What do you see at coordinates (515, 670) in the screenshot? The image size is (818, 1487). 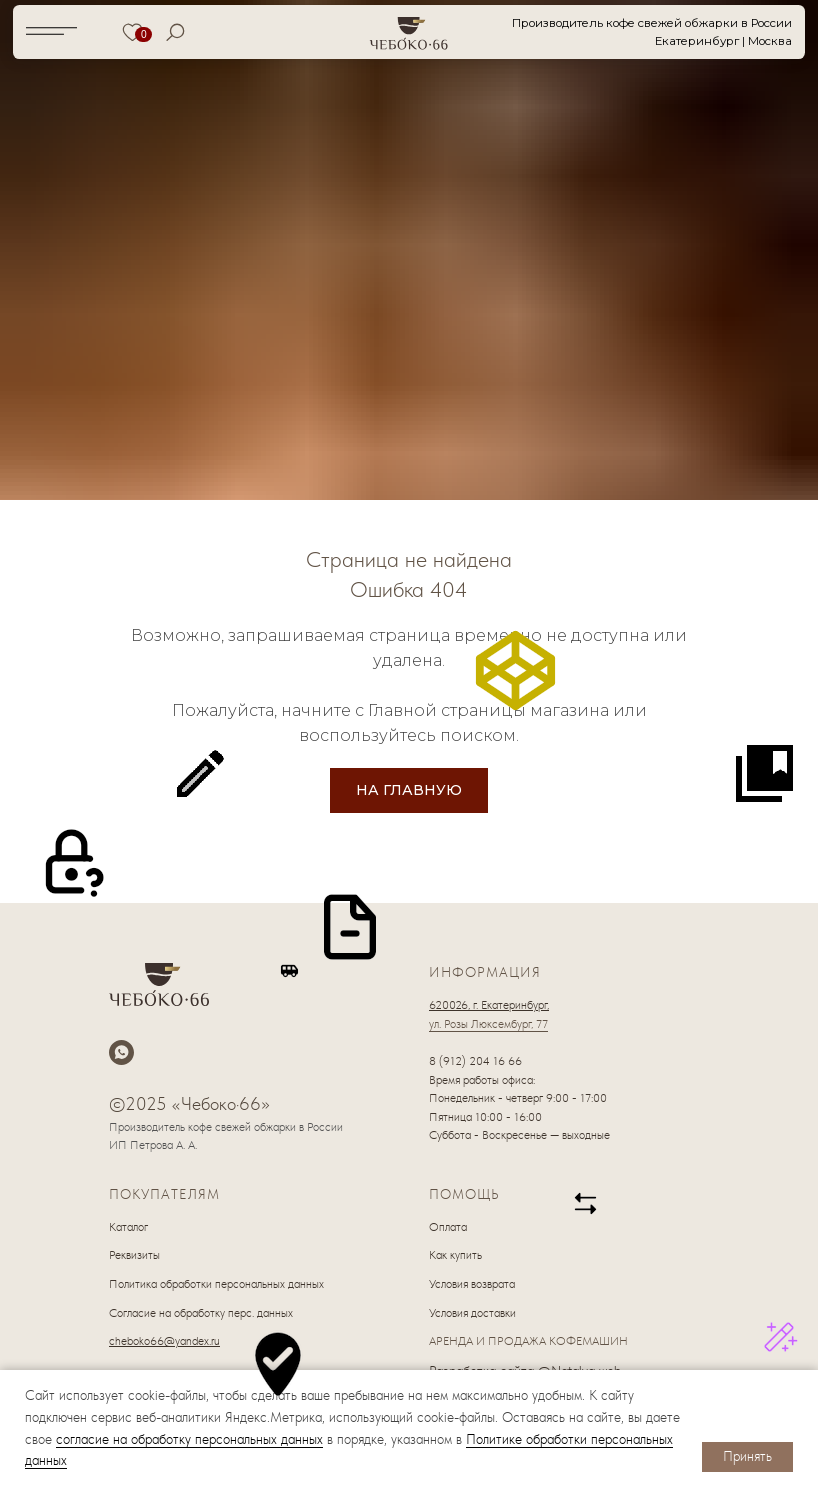 I see `open CodePen website` at bounding box center [515, 670].